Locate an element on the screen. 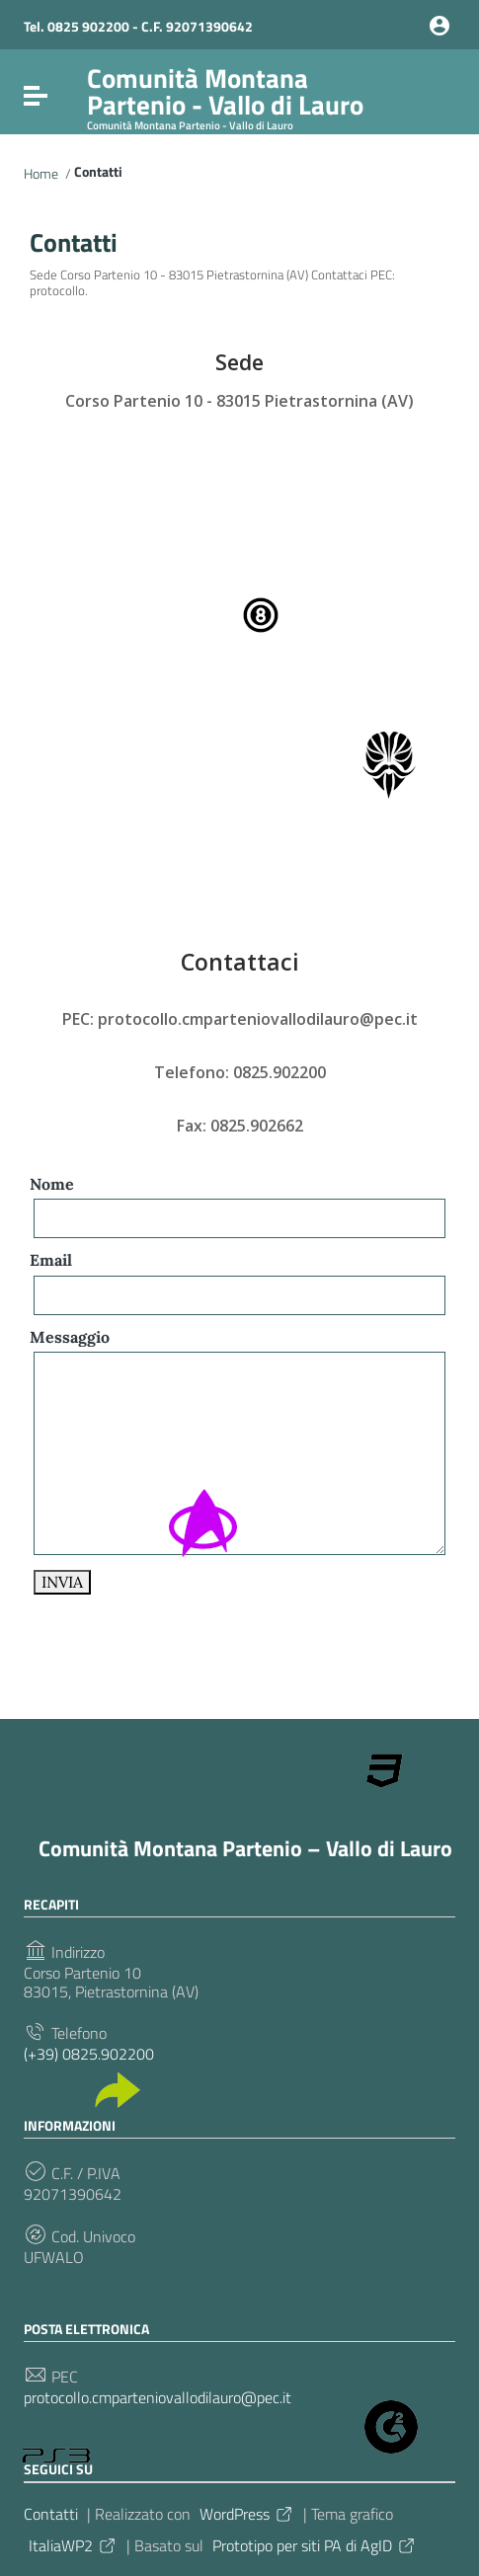 This screenshot has height=2576, width=479. share content to another app or person is located at coordinates (116, 2092).